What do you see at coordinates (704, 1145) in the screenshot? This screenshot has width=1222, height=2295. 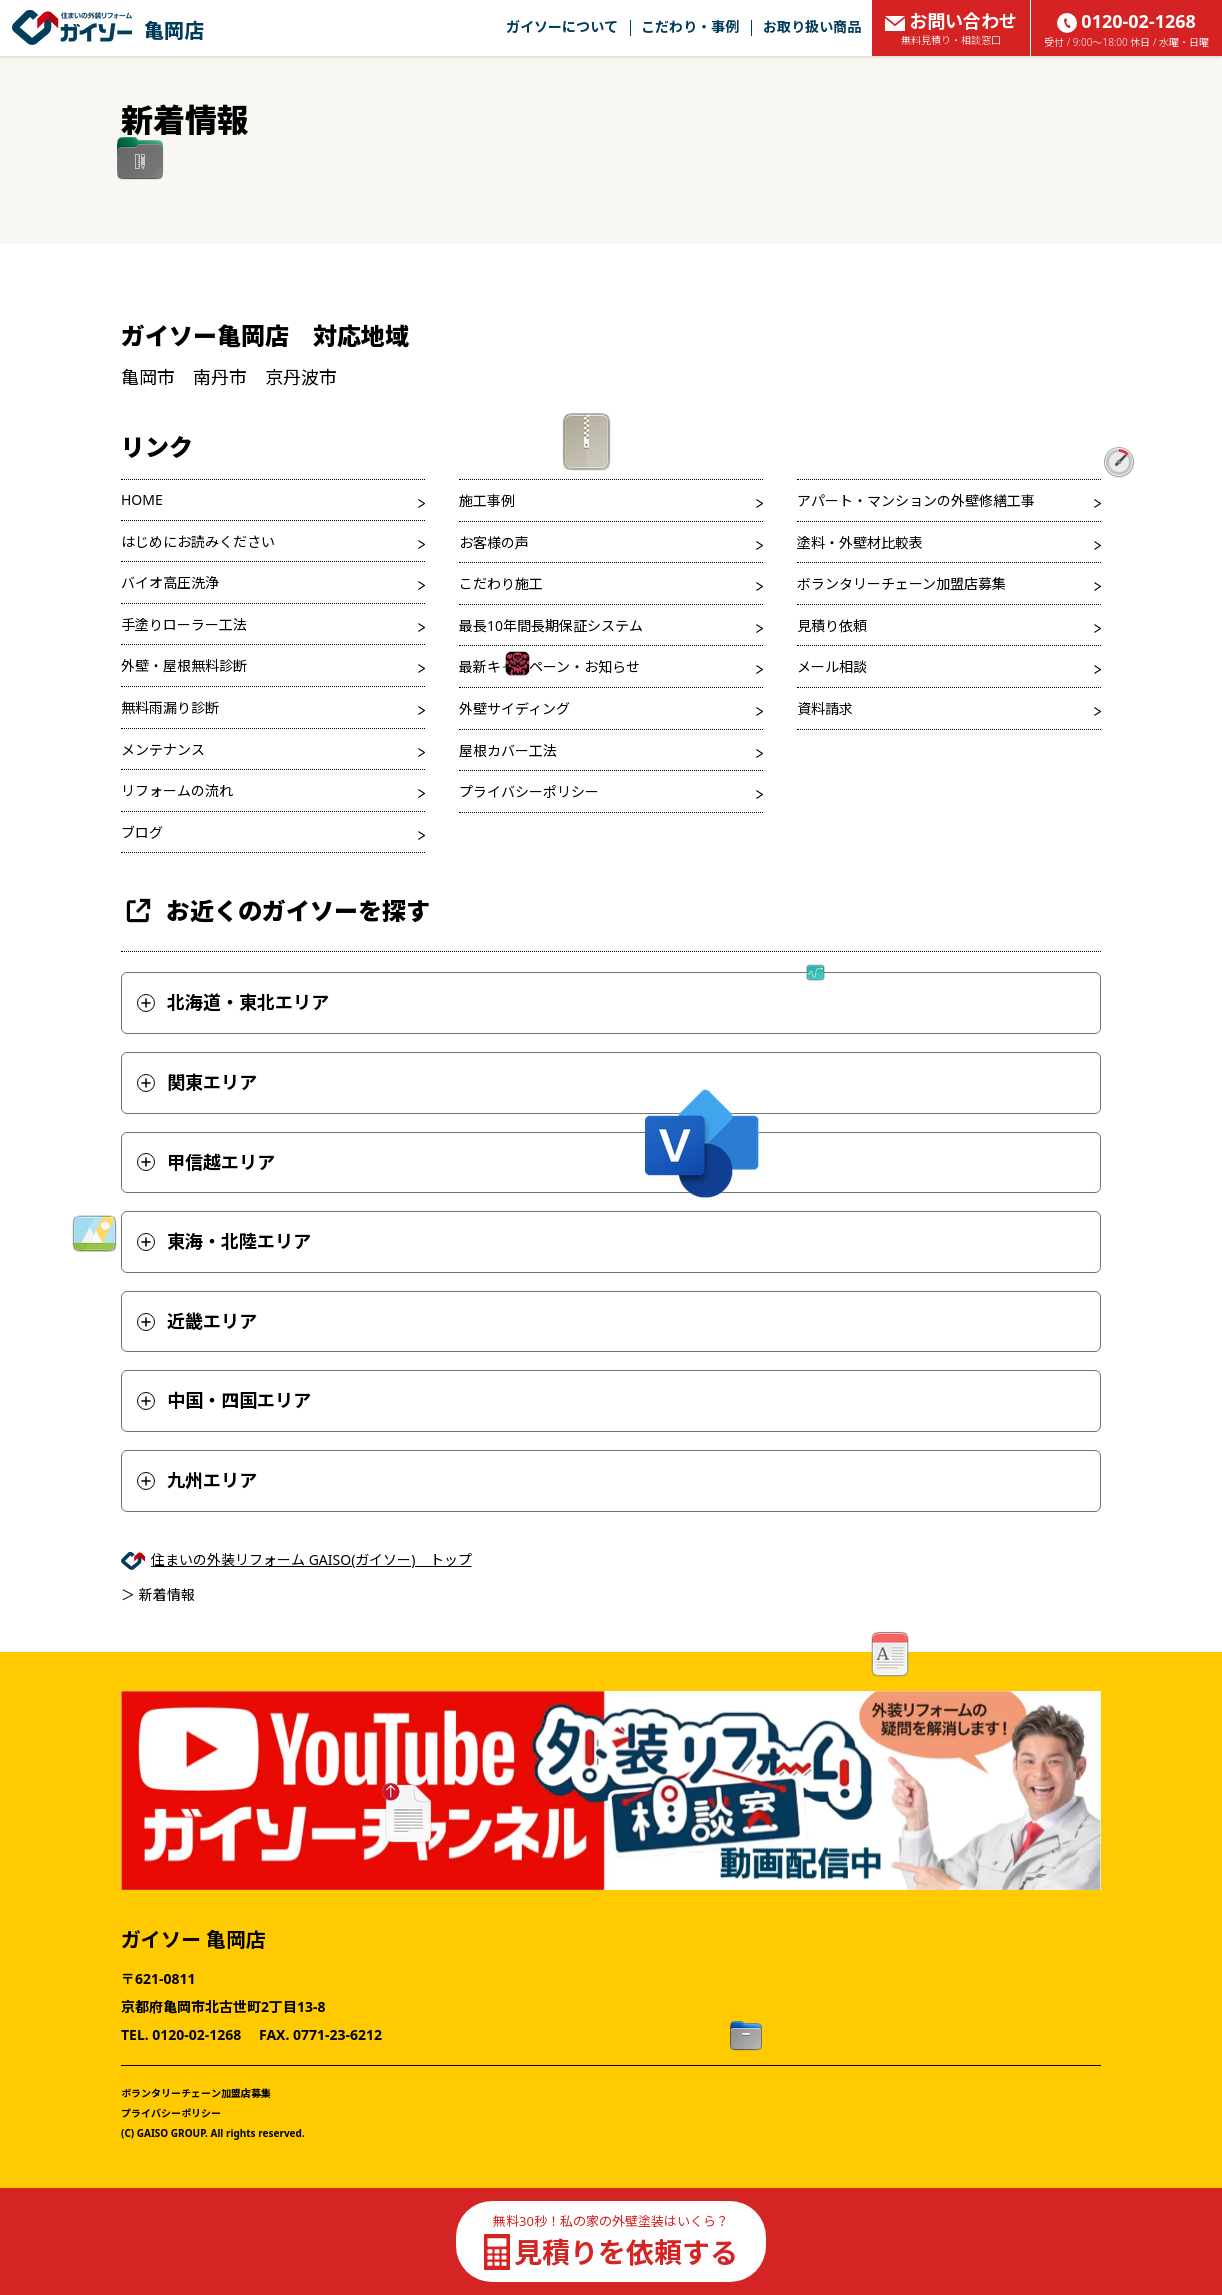 I see `open Microsoft Visio application` at bounding box center [704, 1145].